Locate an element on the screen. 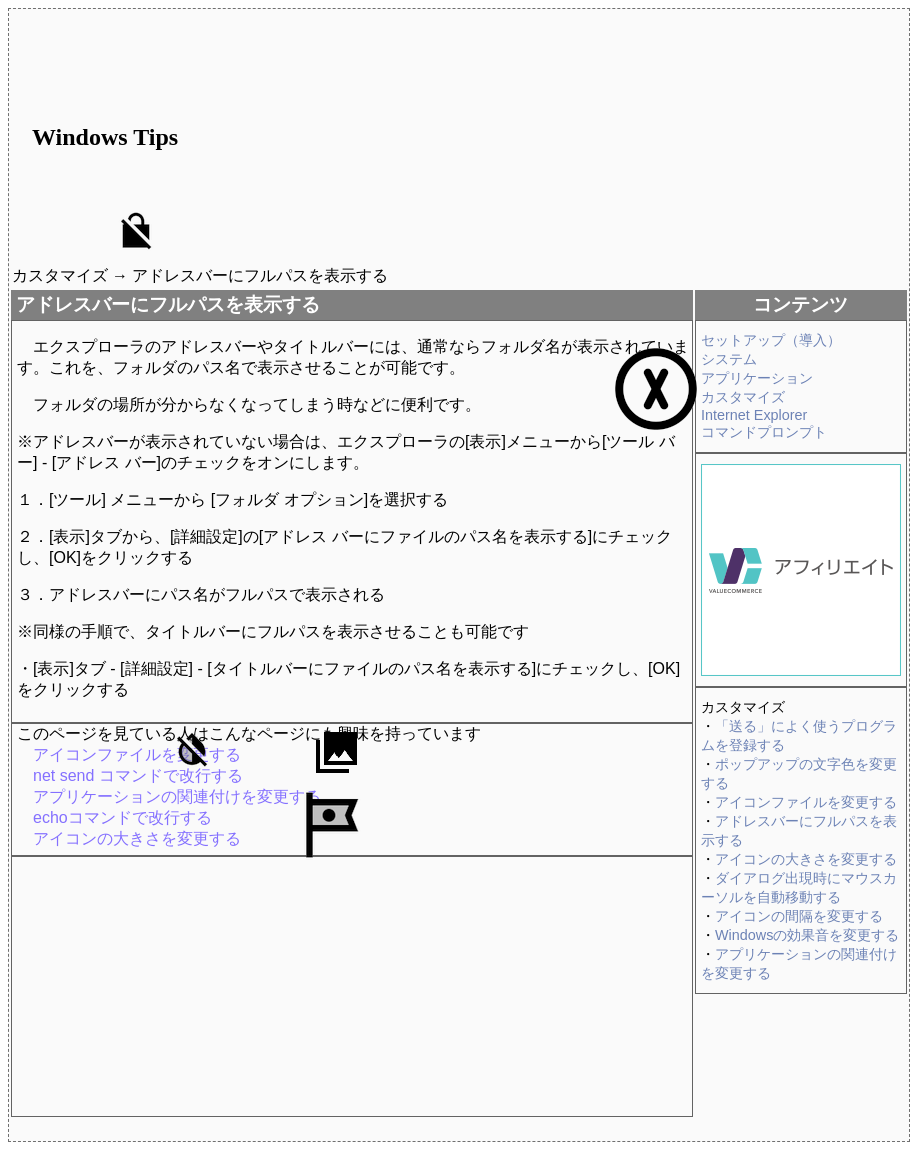 This screenshot has width=910, height=1150. disable color inversion mode is located at coordinates (192, 749).